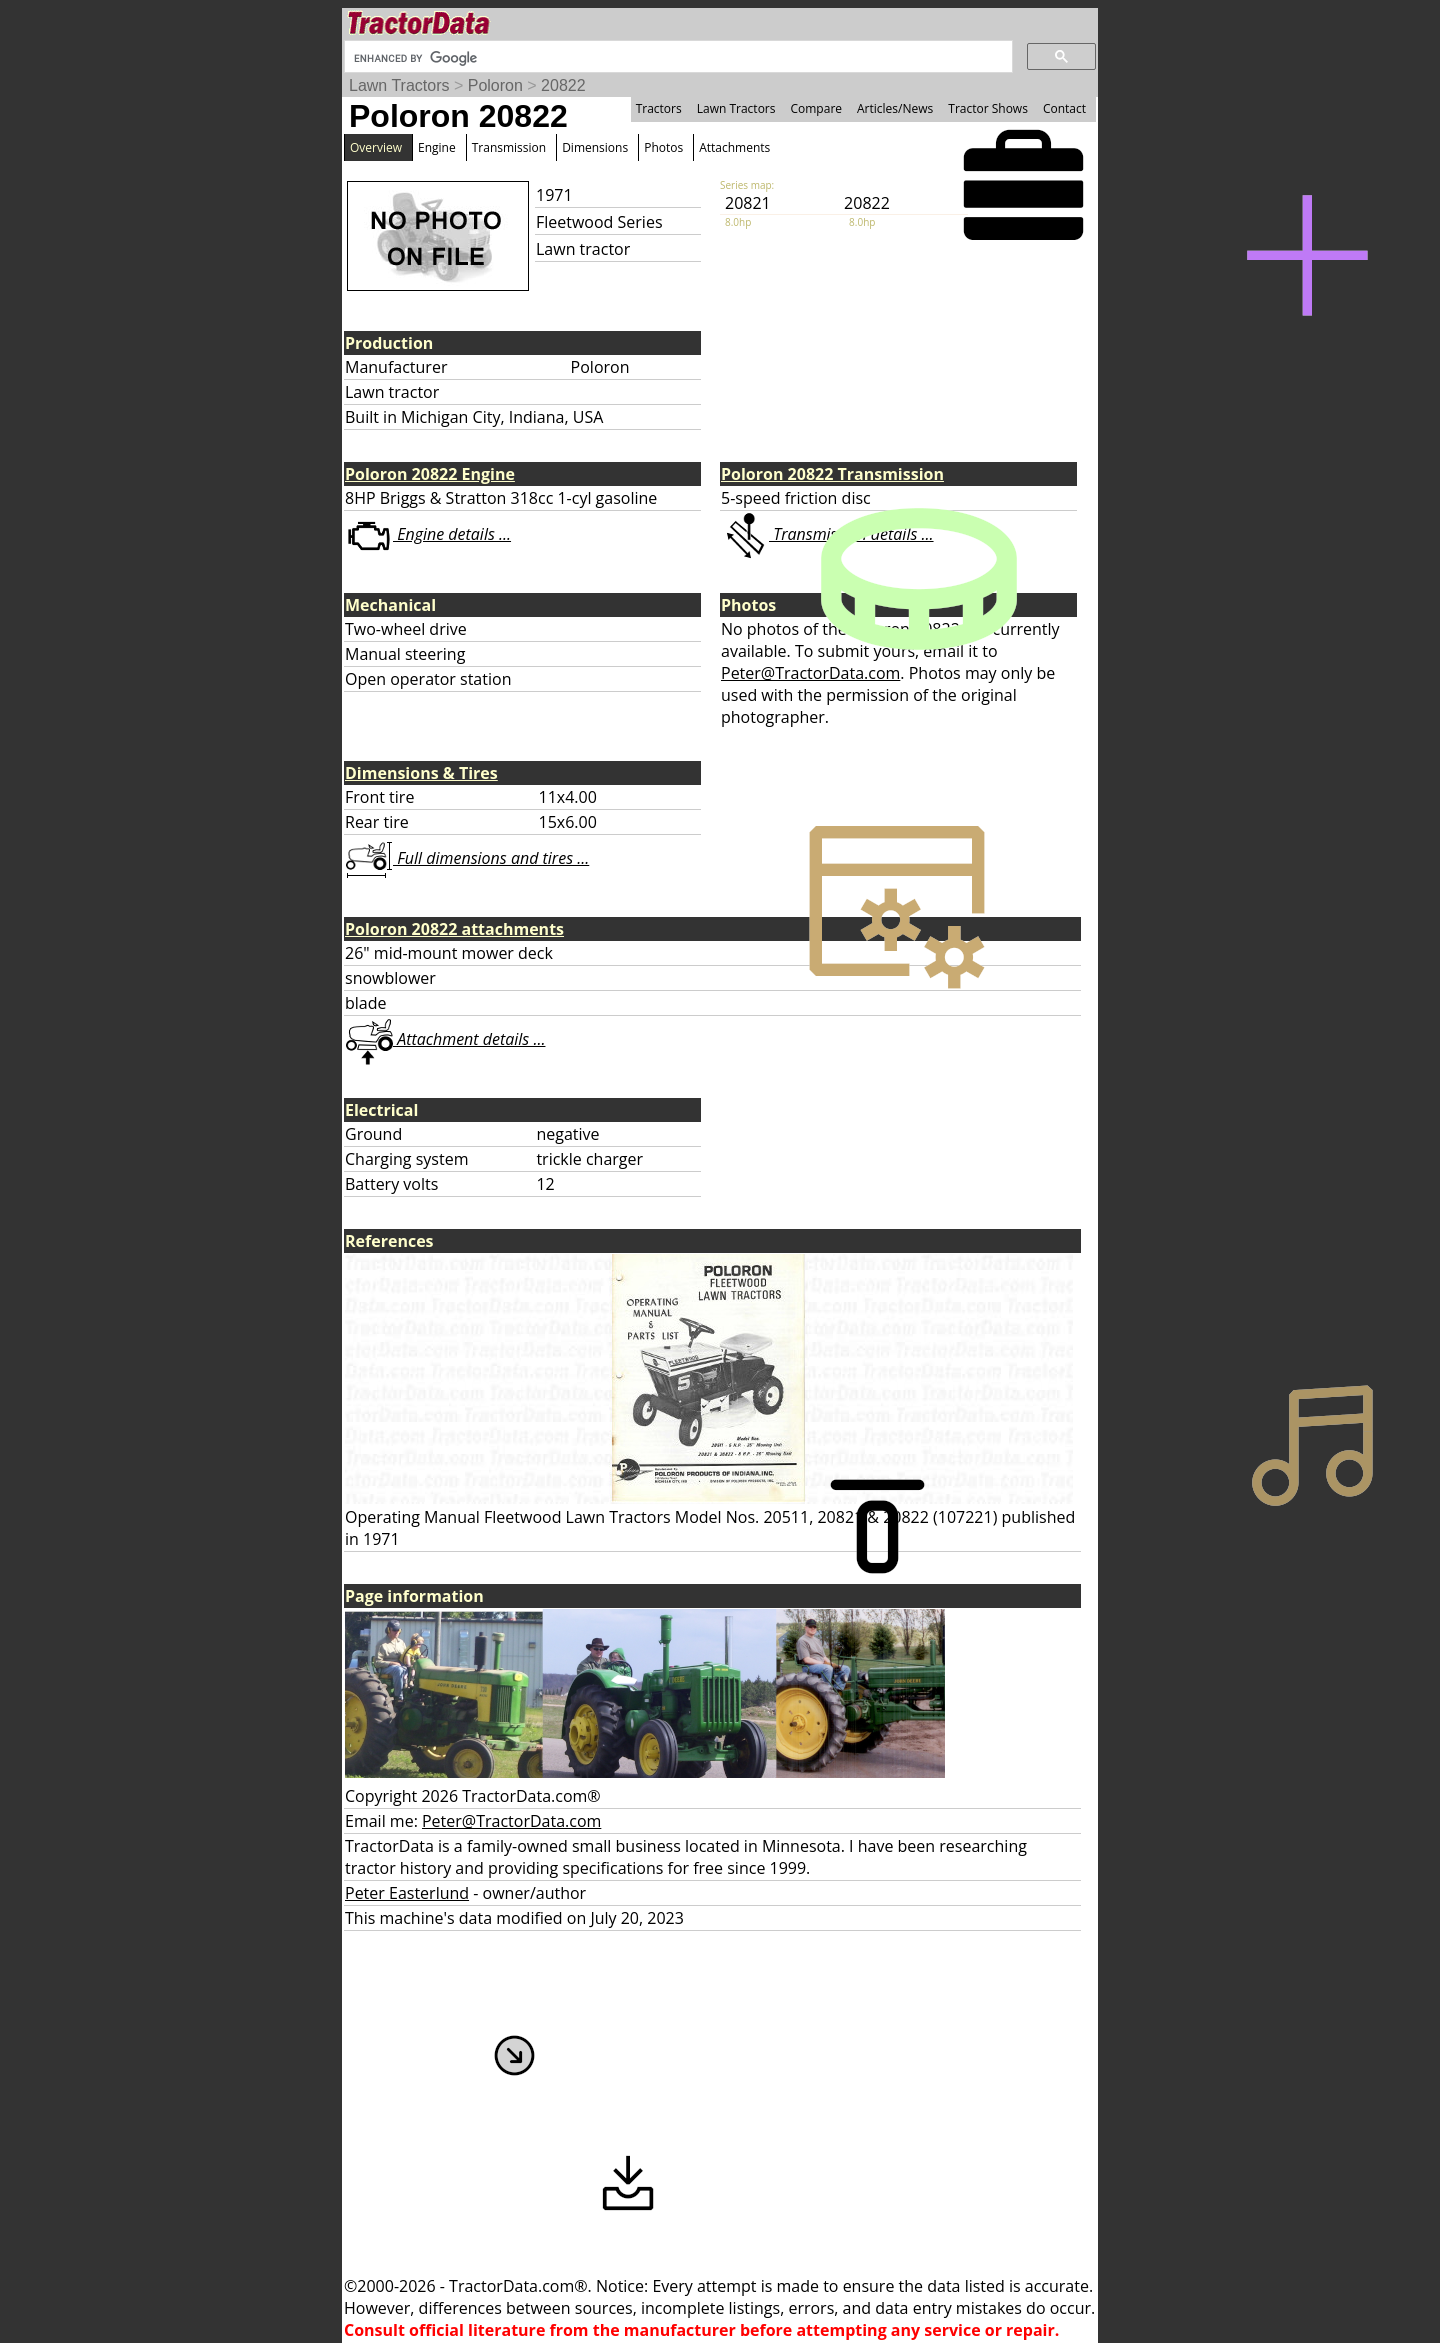 The height and width of the screenshot is (2343, 1440). I want to click on access music files or audio content, so click(1317, 1441).